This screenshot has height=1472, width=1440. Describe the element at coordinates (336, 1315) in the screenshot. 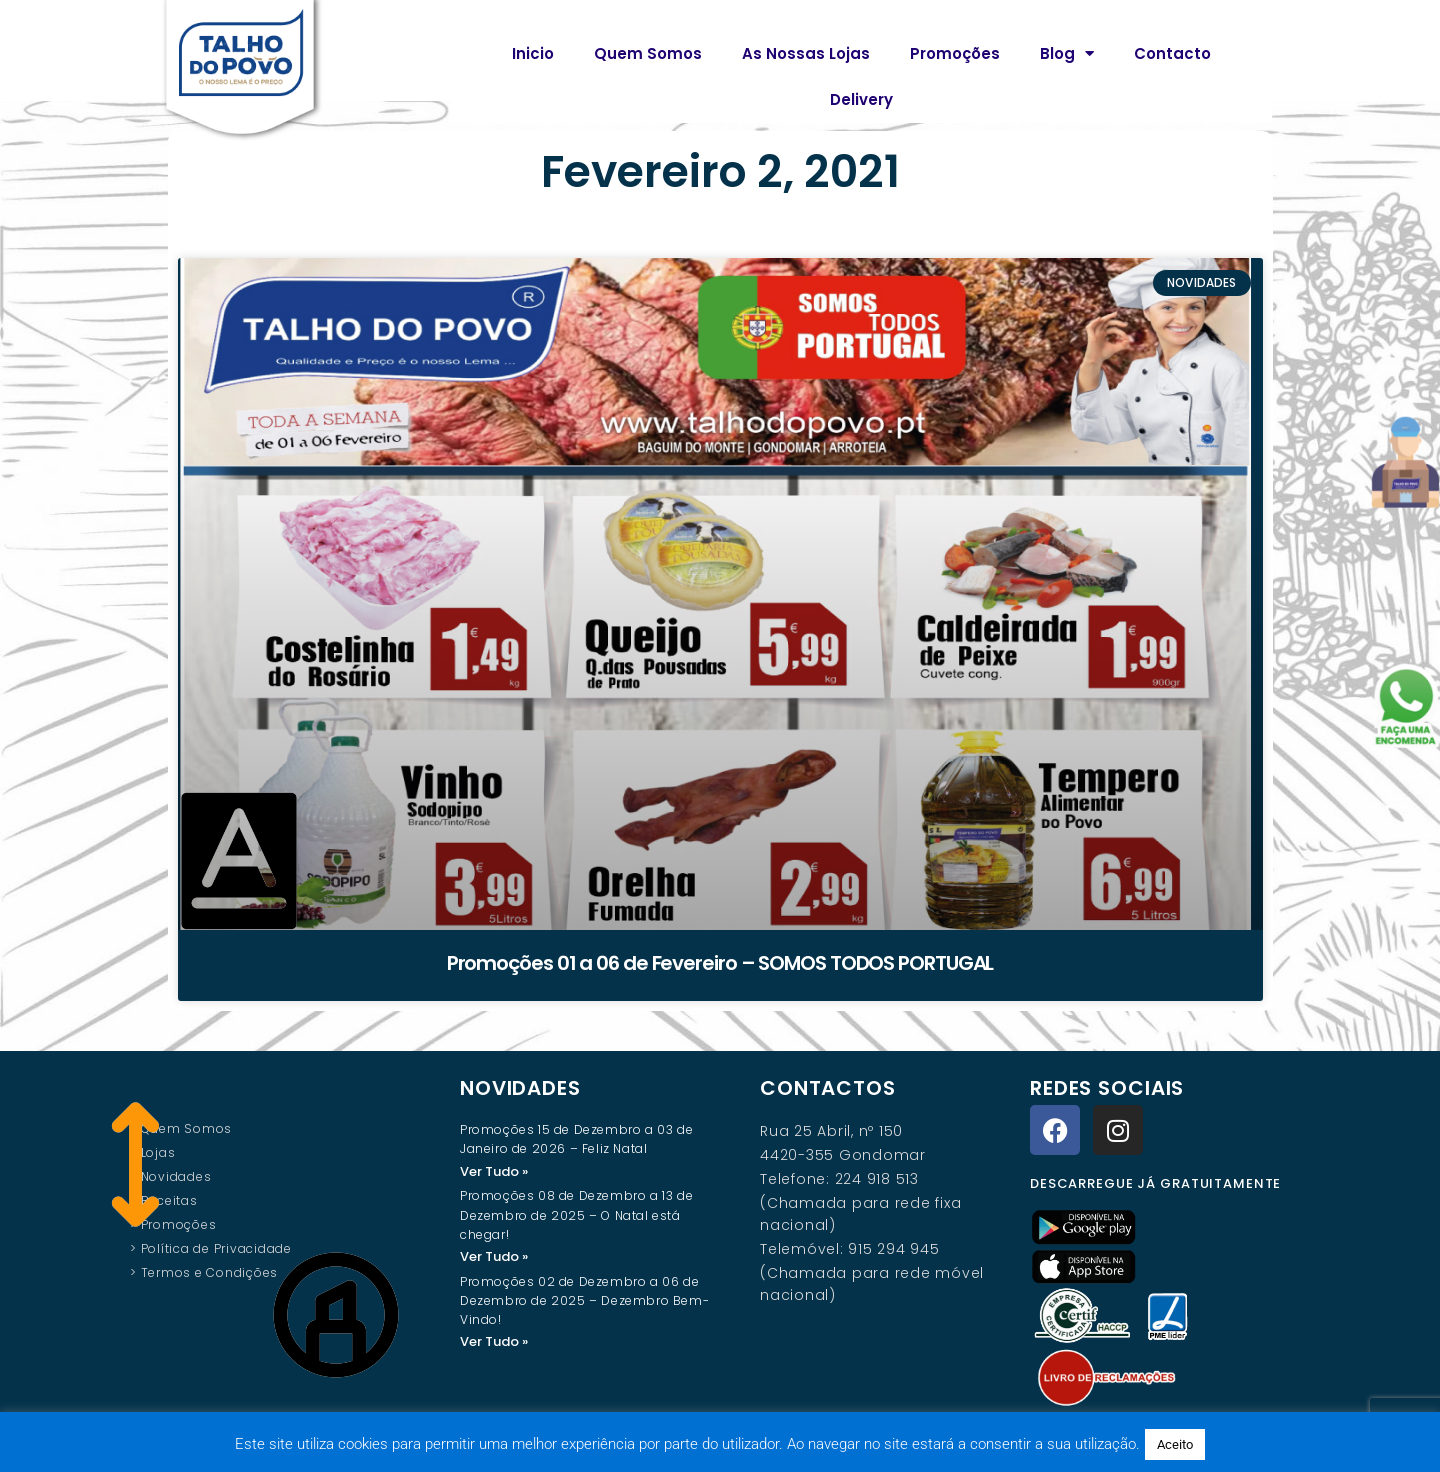

I see `activate highlighter tool` at that location.